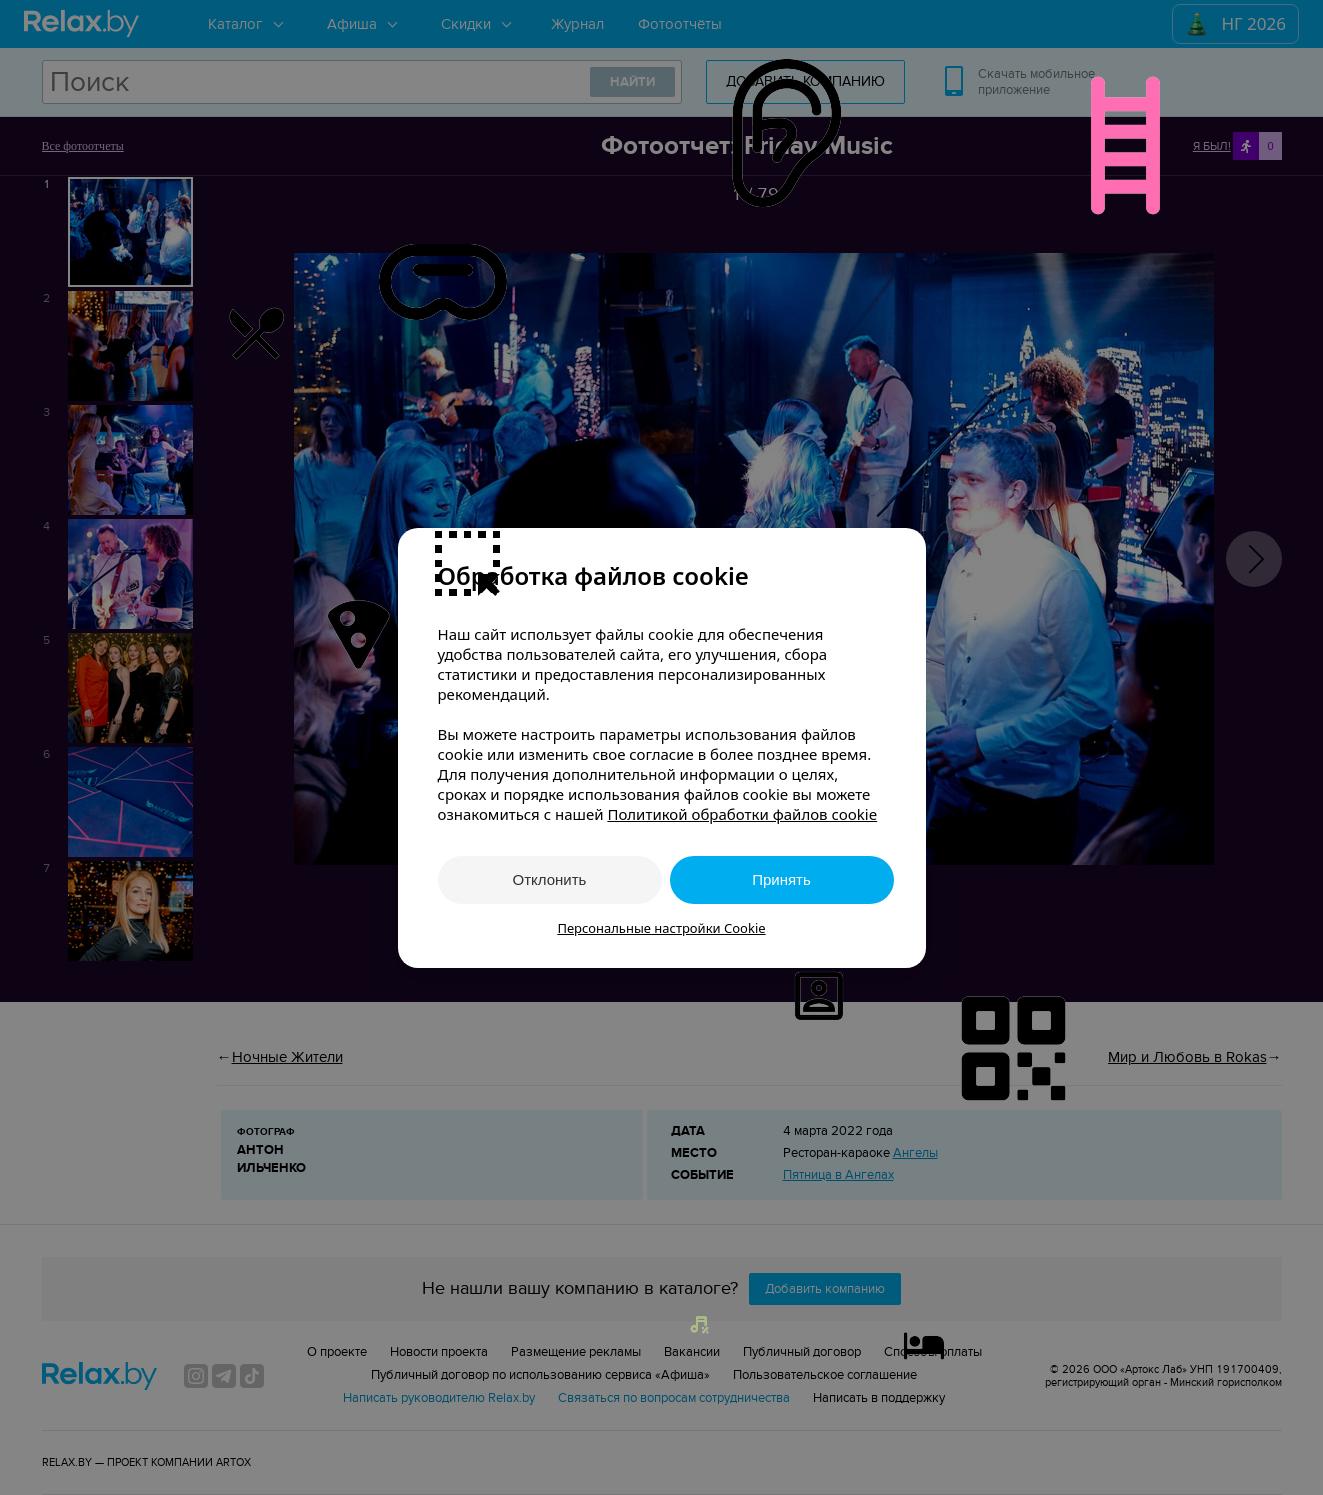  What do you see at coordinates (1013, 1048) in the screenshot?
I see `scan or generate a QR code` at bounding box center [1013, 1048].